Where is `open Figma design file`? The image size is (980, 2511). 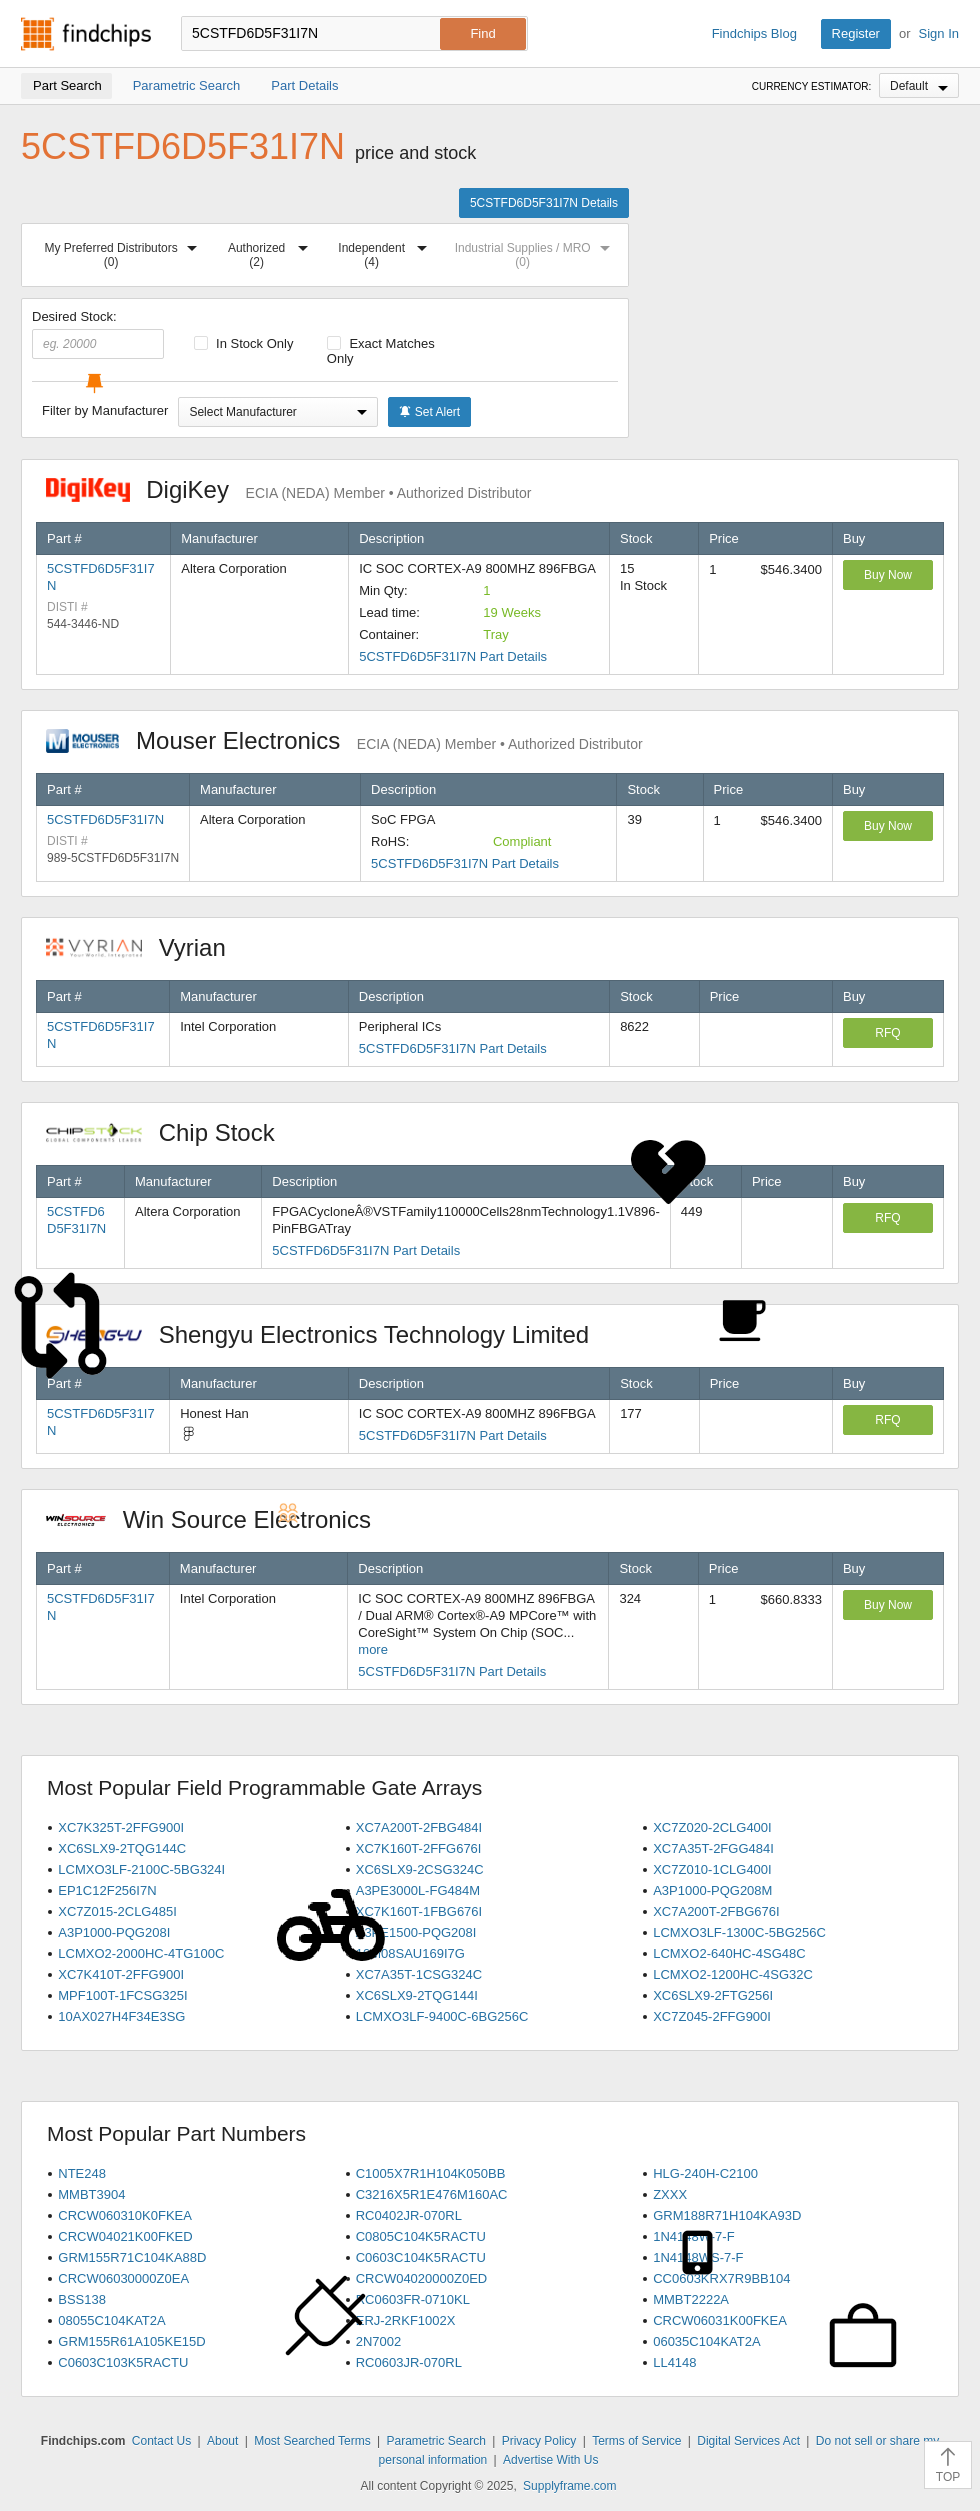
open Figma design file is located at coordinates (188, 1433).